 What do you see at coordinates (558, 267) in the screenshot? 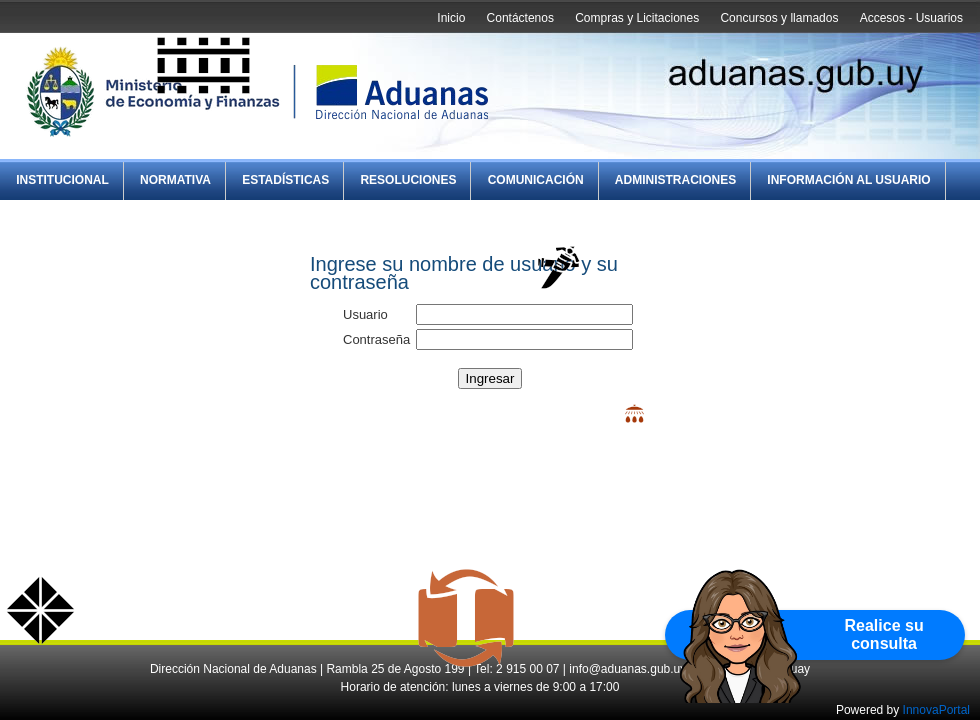
I see `equip or unsheathe a weapon` at bounding box center [558, 267].